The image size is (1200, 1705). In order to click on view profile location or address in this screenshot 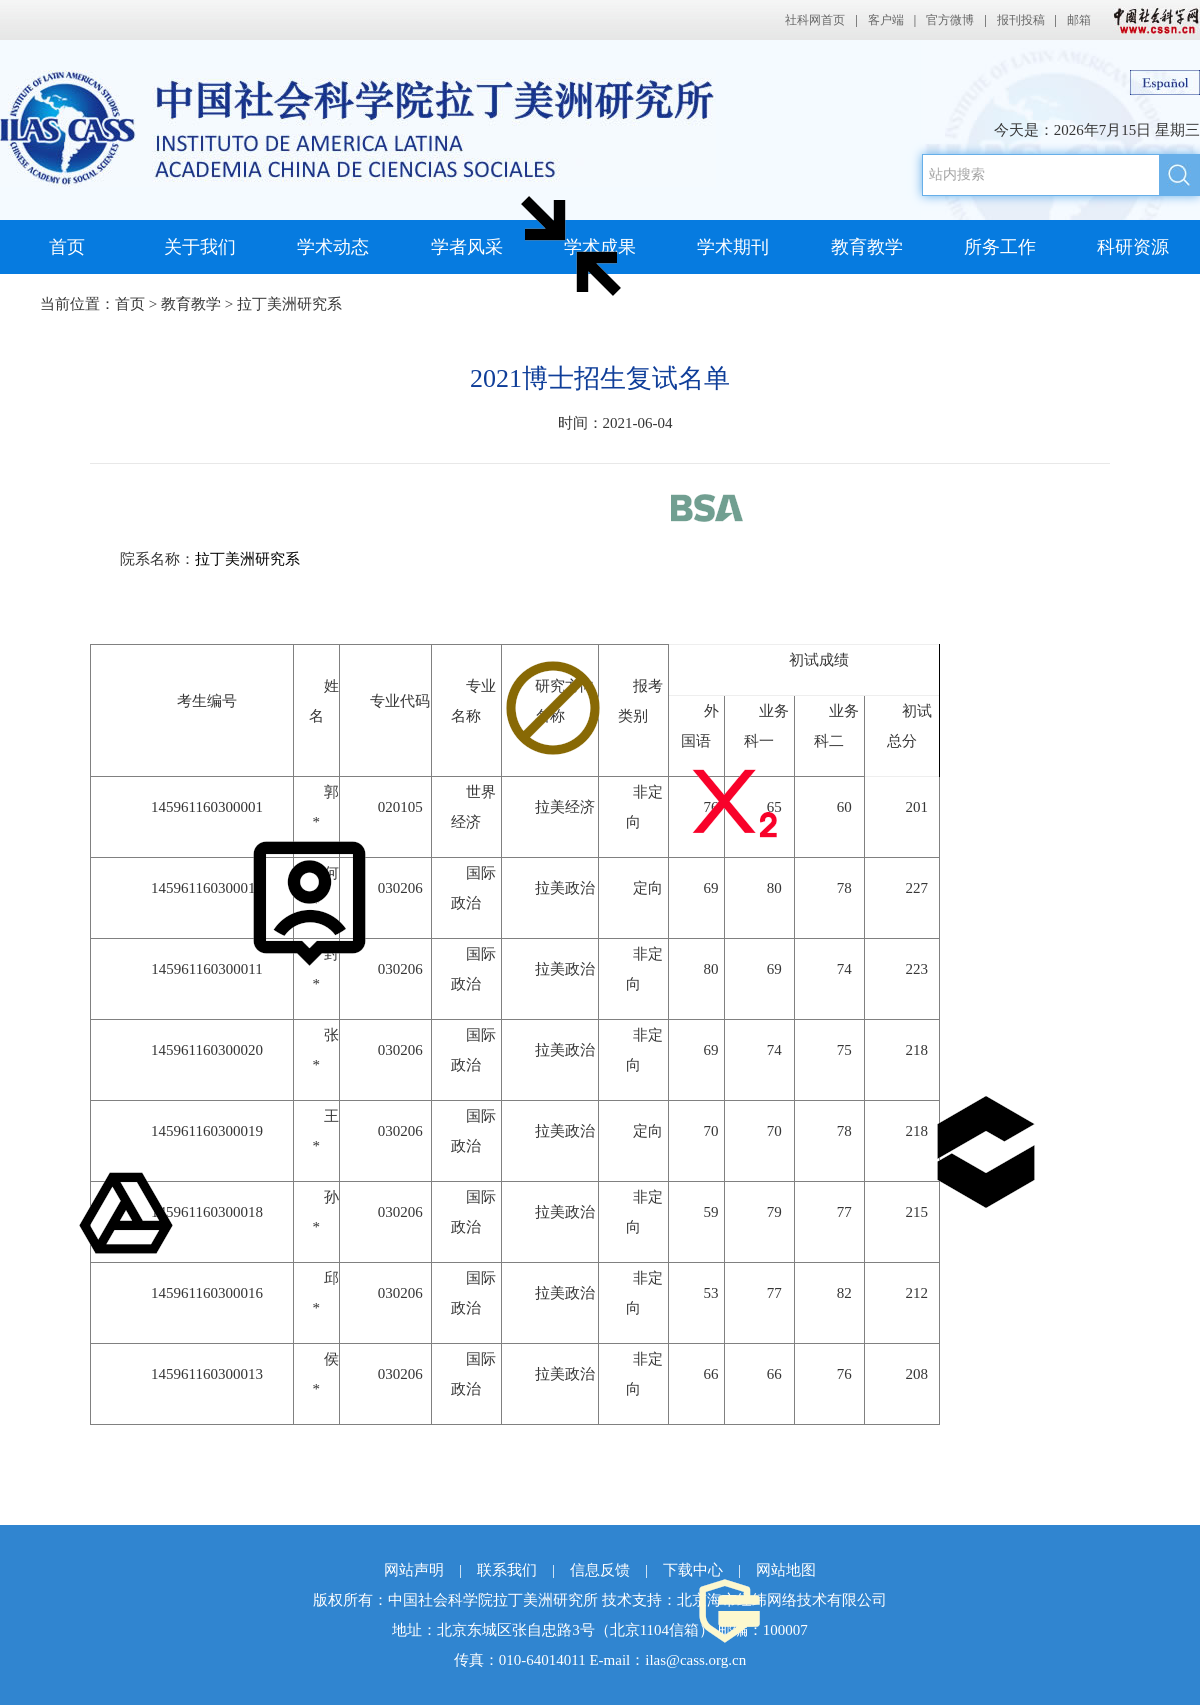, I will do `click(309, 897)`.